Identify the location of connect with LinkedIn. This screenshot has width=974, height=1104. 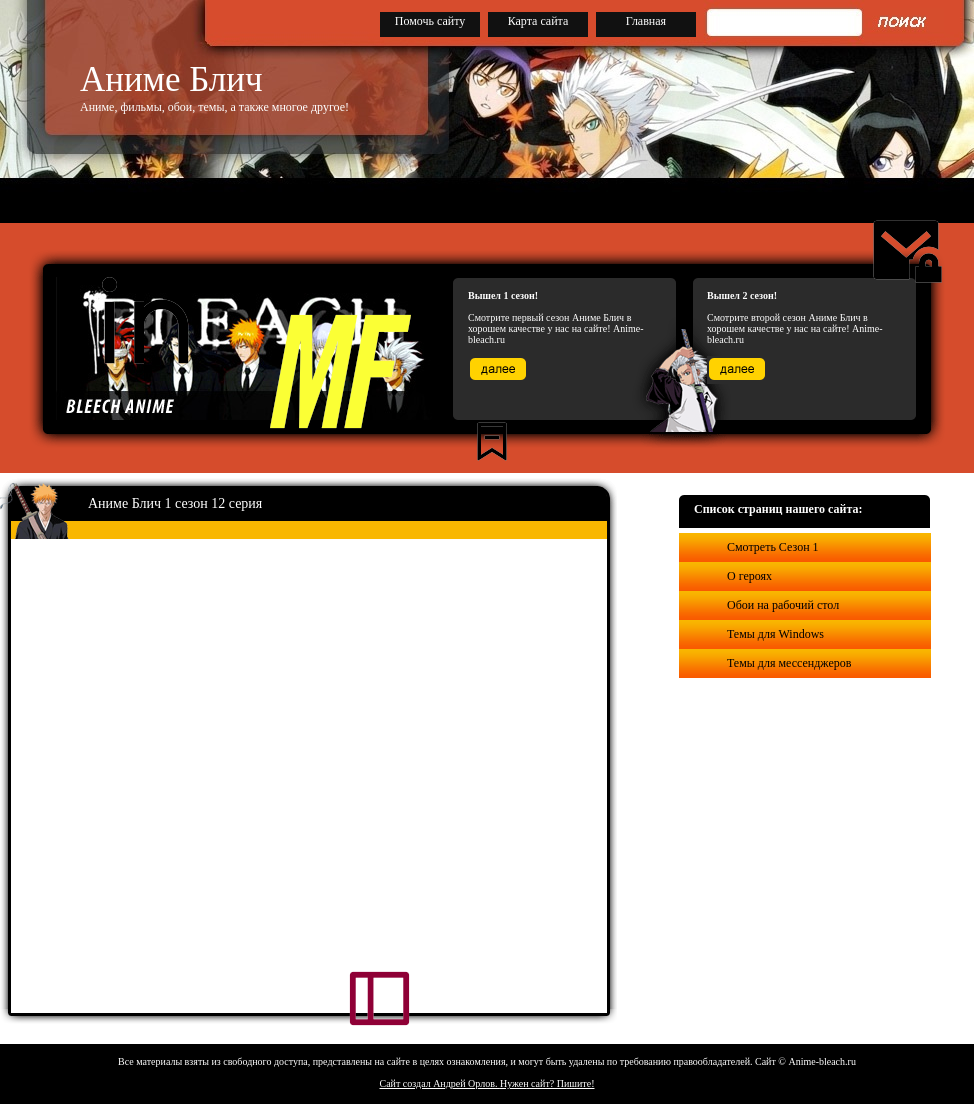
(144, 319).